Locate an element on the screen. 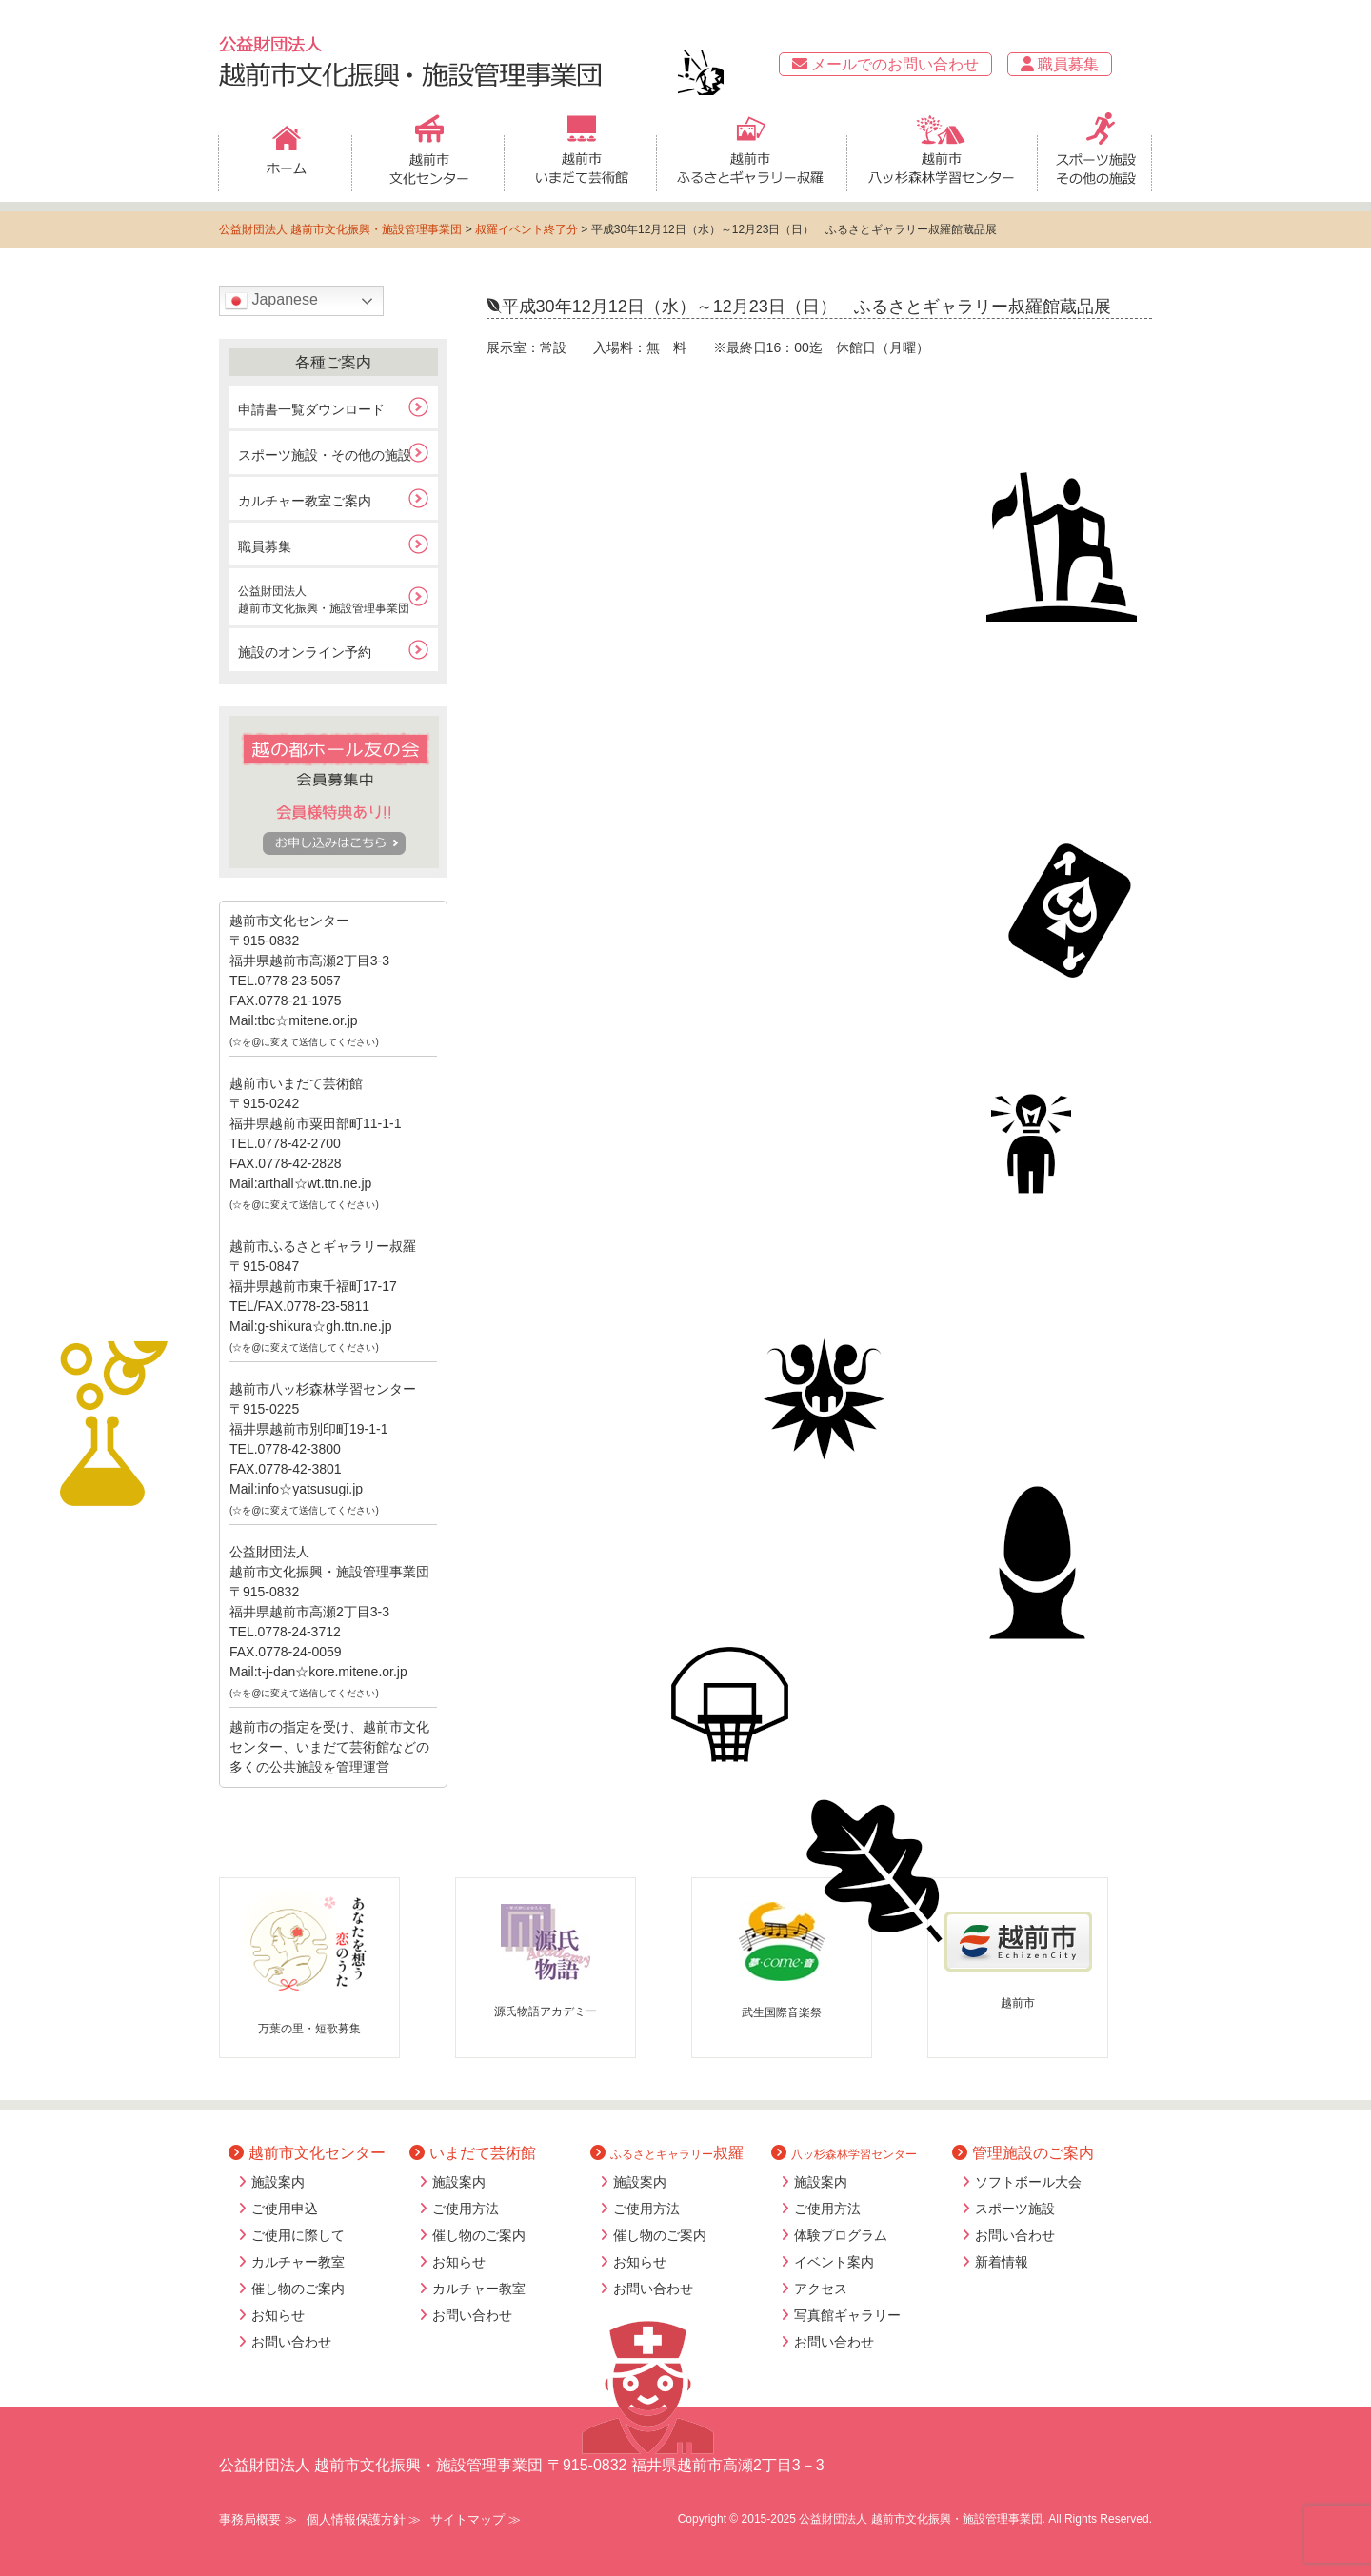  decorative tribal or abstract game emblem is located at coordinates (824, 1398).